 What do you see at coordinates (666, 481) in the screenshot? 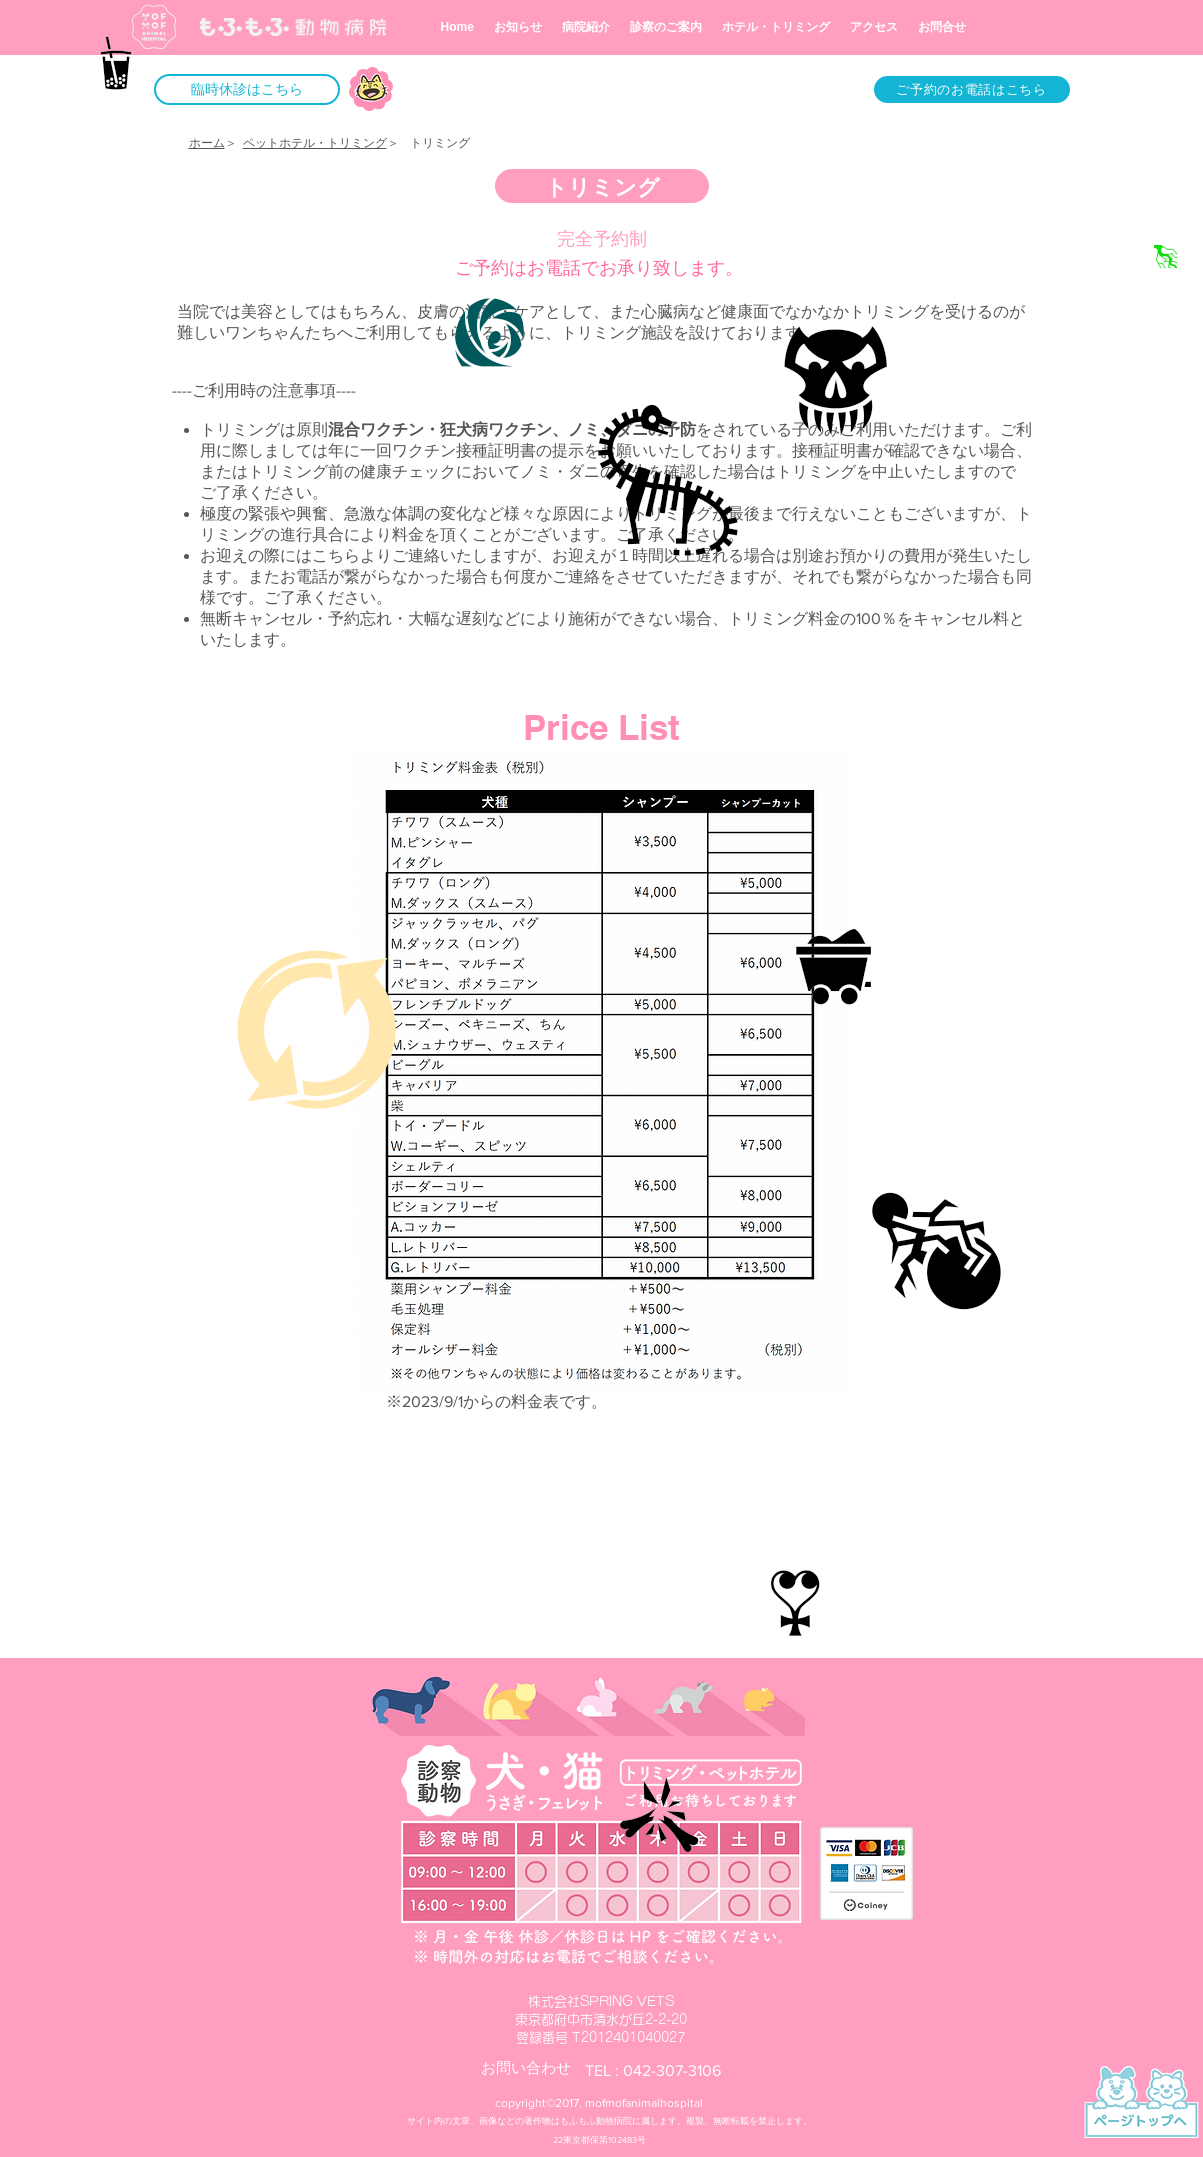
I see `view dinosaur exhibit or paleontology section` at bounding box center [666, 481].